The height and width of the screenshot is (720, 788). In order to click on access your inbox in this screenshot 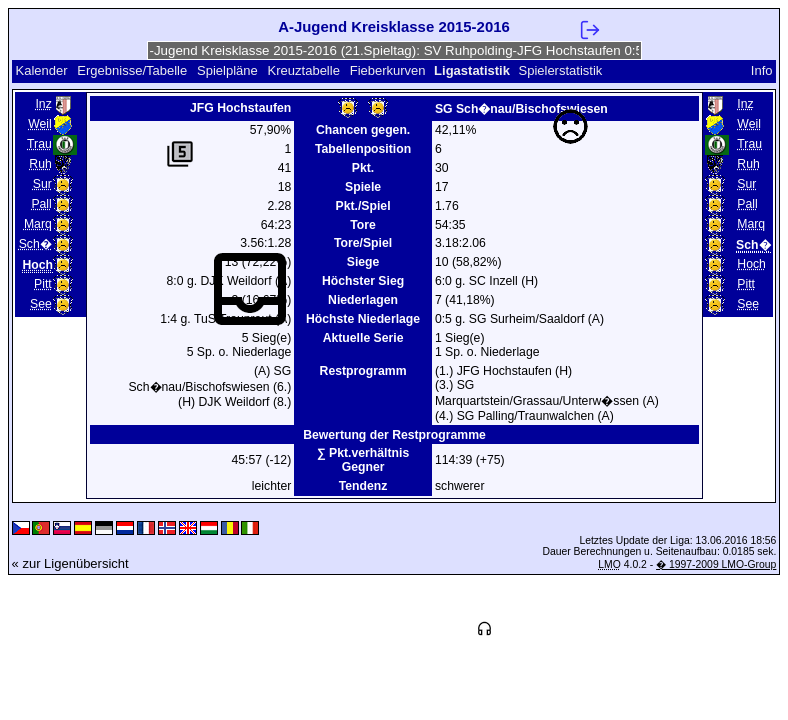, I will do `click(250, 289)`.